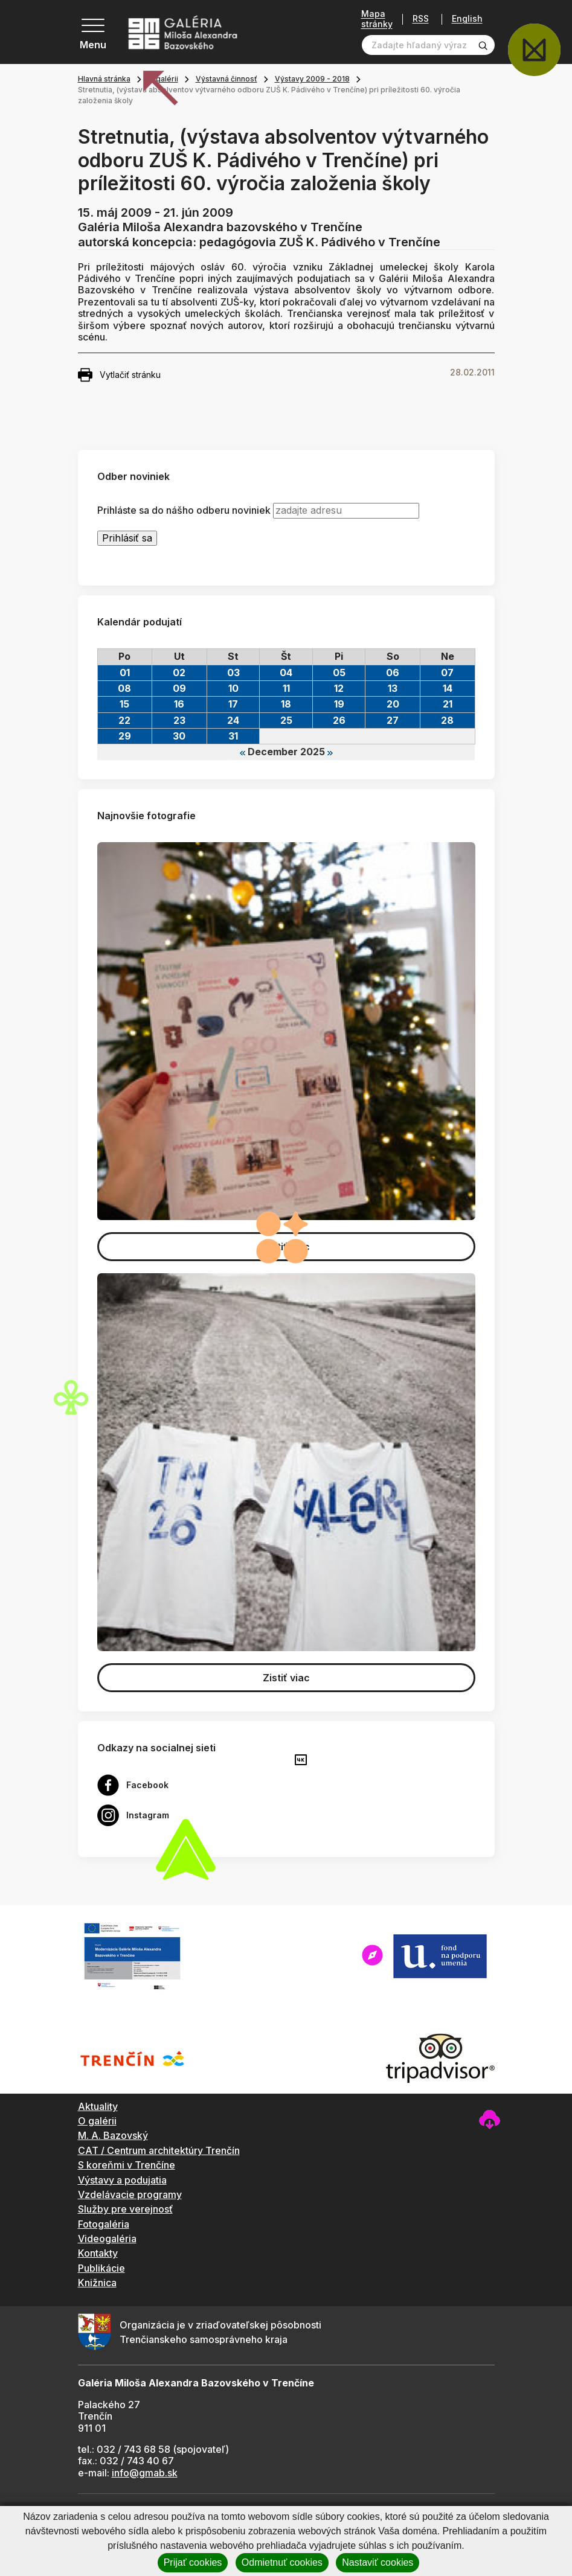 Image resolution: width=572 pixels, height=2576 pixels. What do you see at coordinates (372, 1955) in the screenshot?
I see `open compass or navigation app` at bounding box center [372, 1955].